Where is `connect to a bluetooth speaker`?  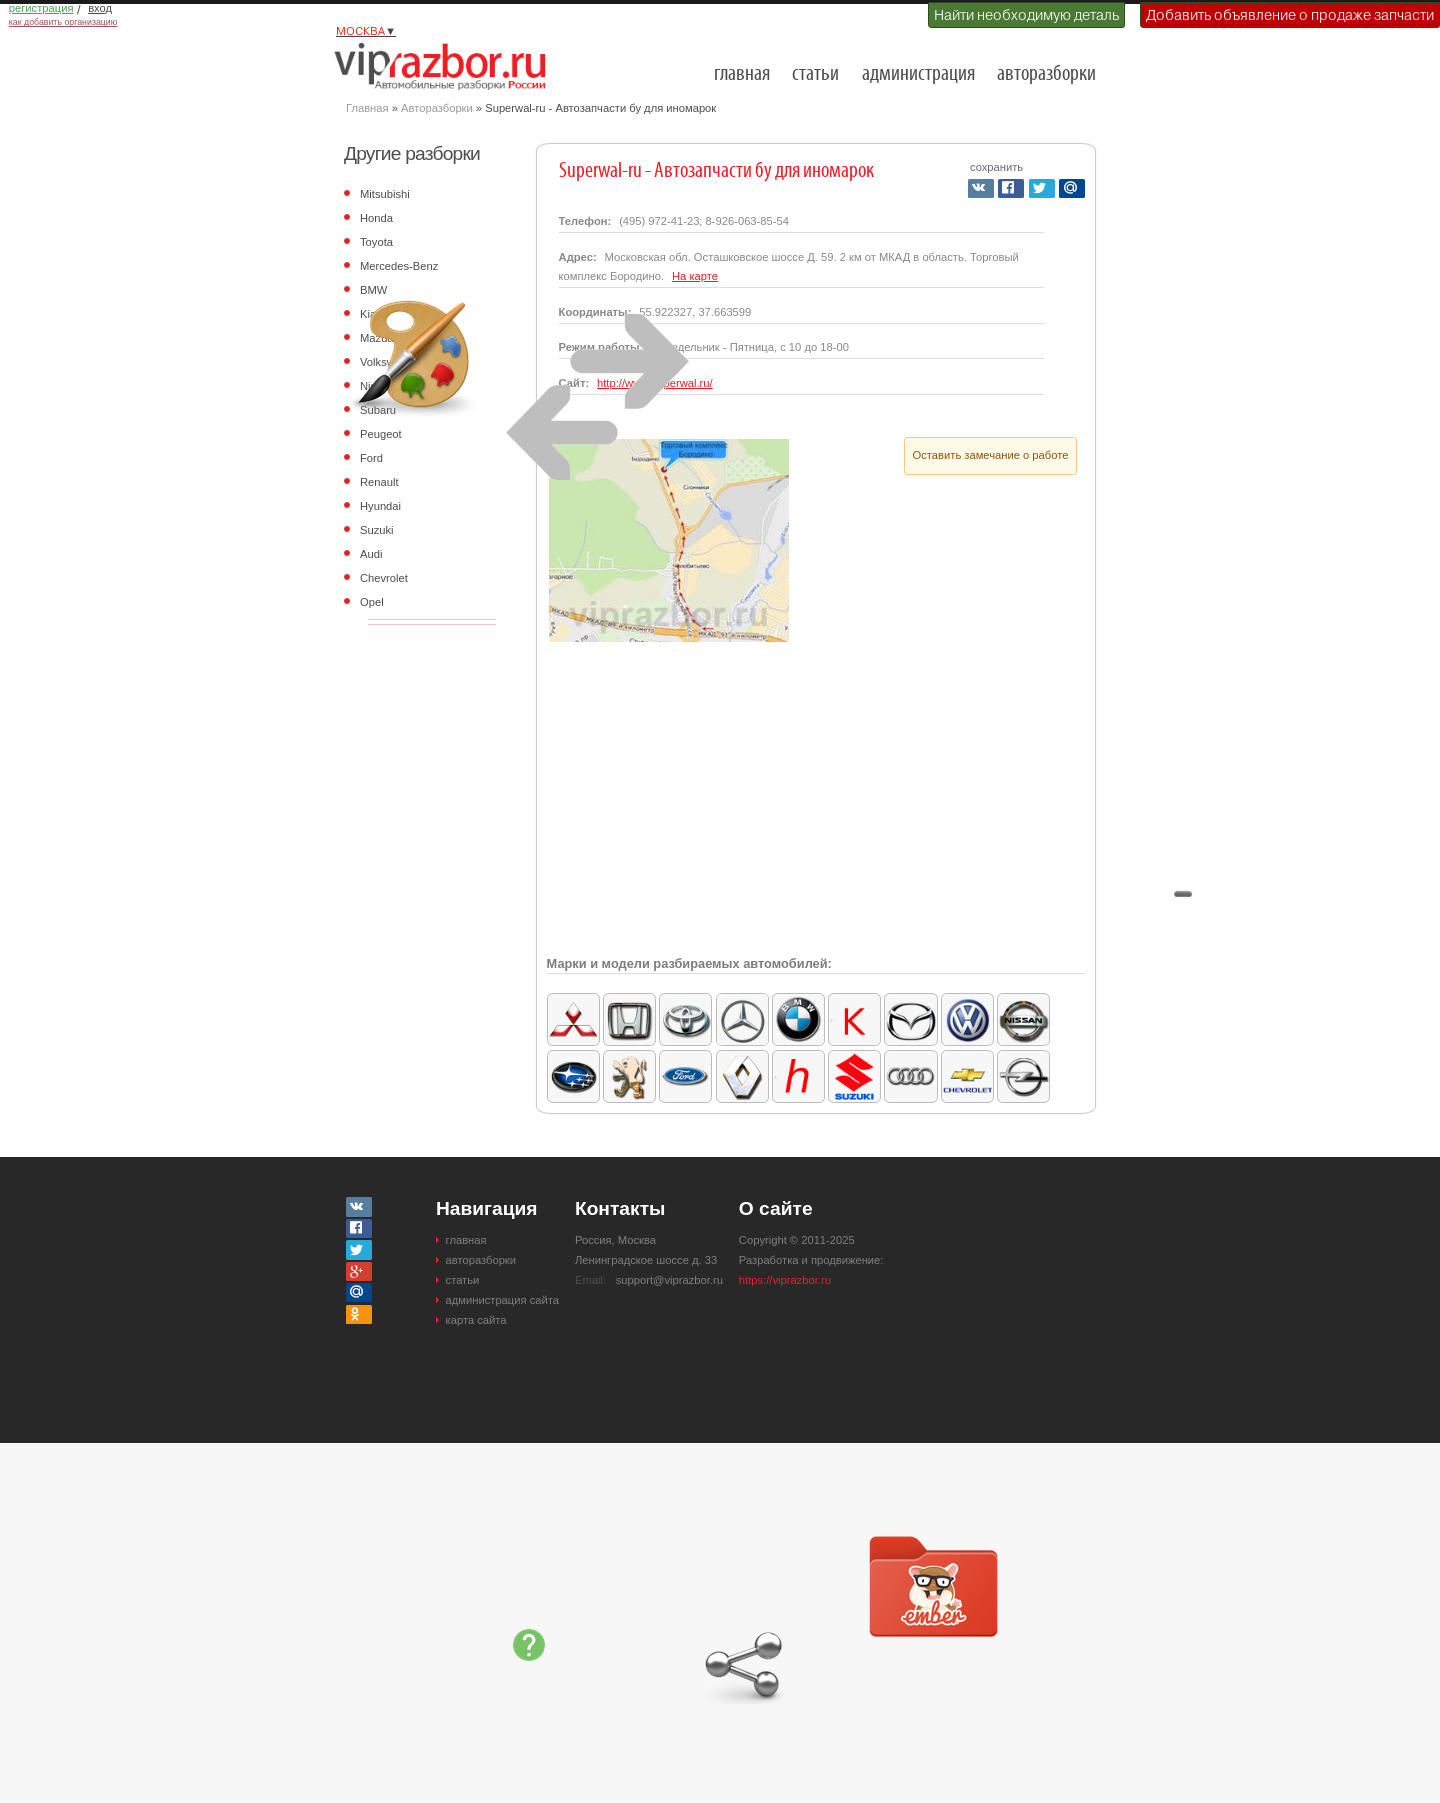 connect to a bluetooth speaker is located at coordinates (1183, 894).